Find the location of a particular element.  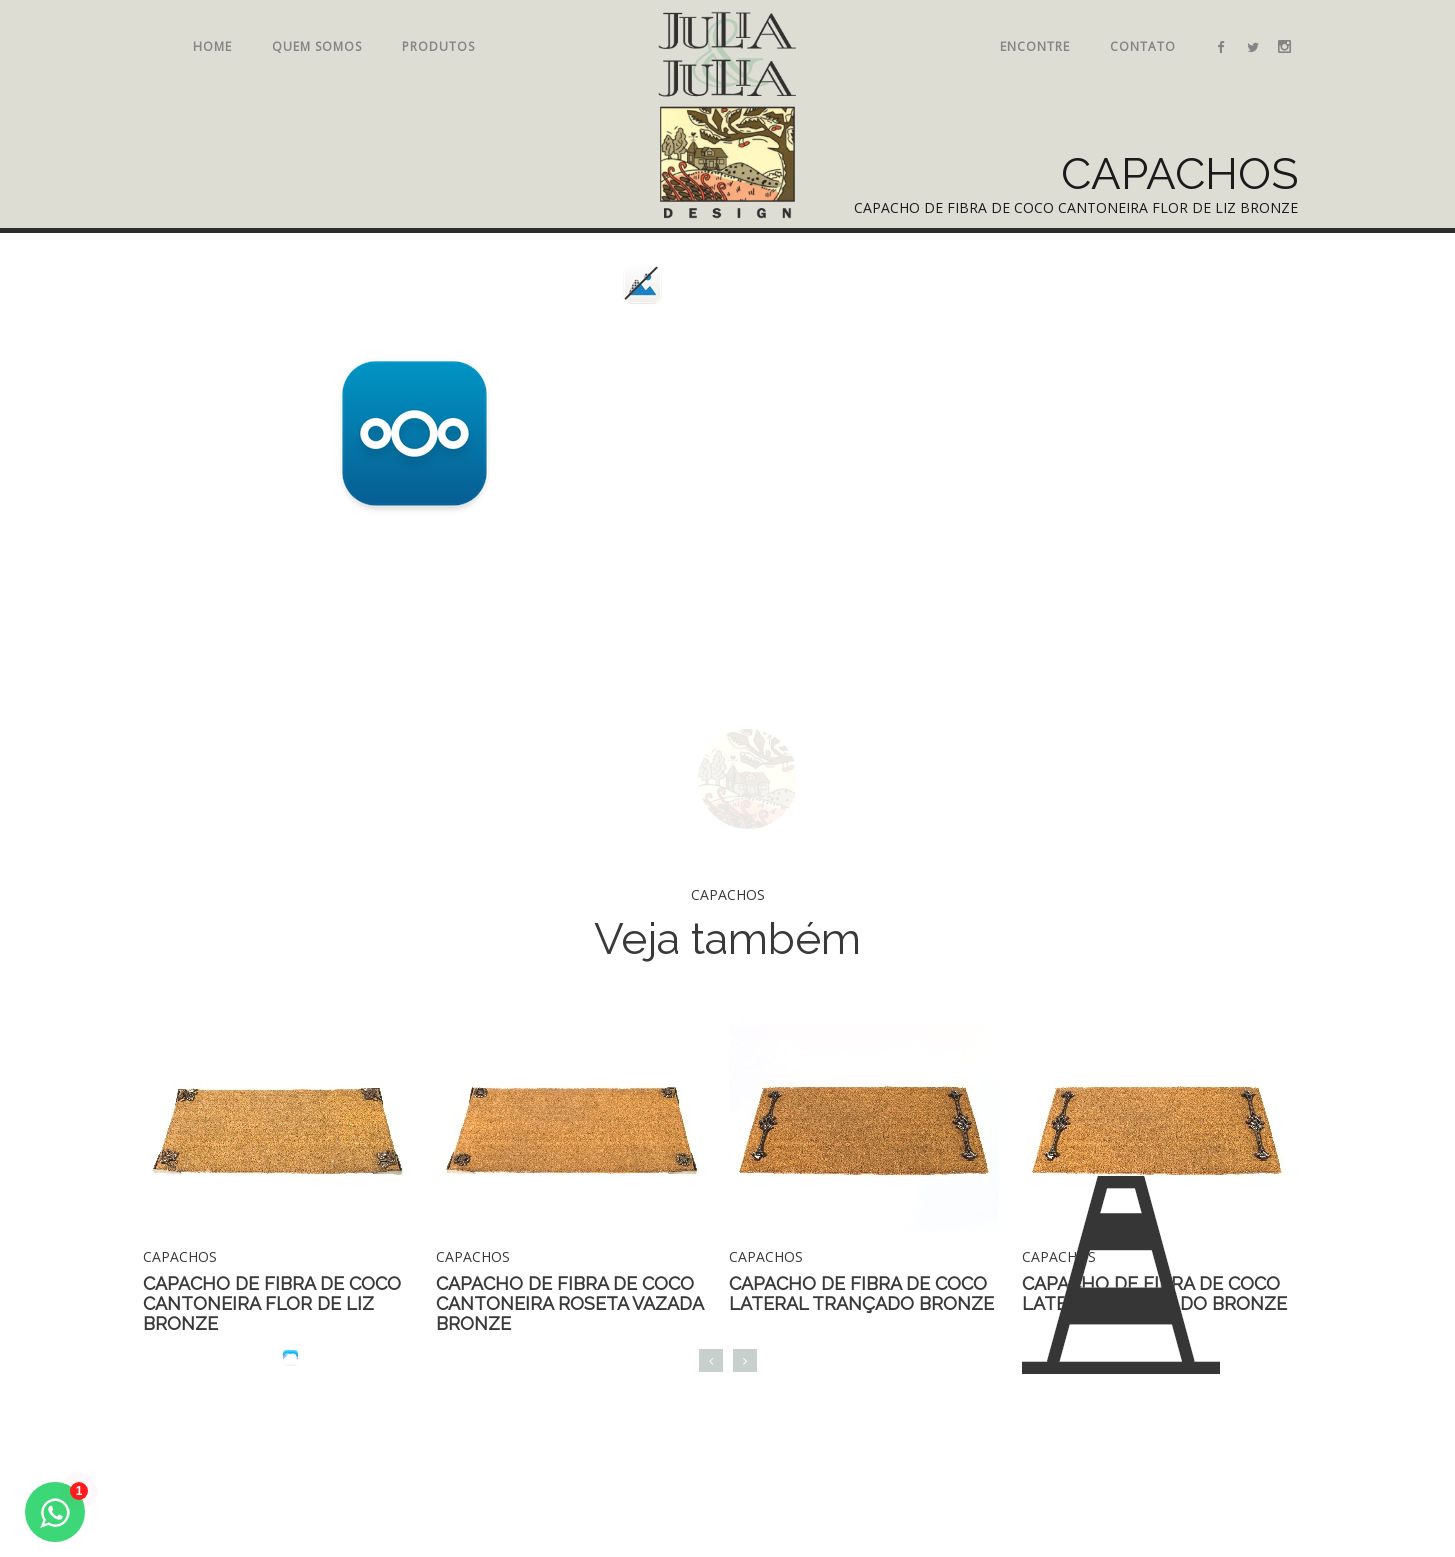

open bitmap2component application is located at coordinates (642, 284).